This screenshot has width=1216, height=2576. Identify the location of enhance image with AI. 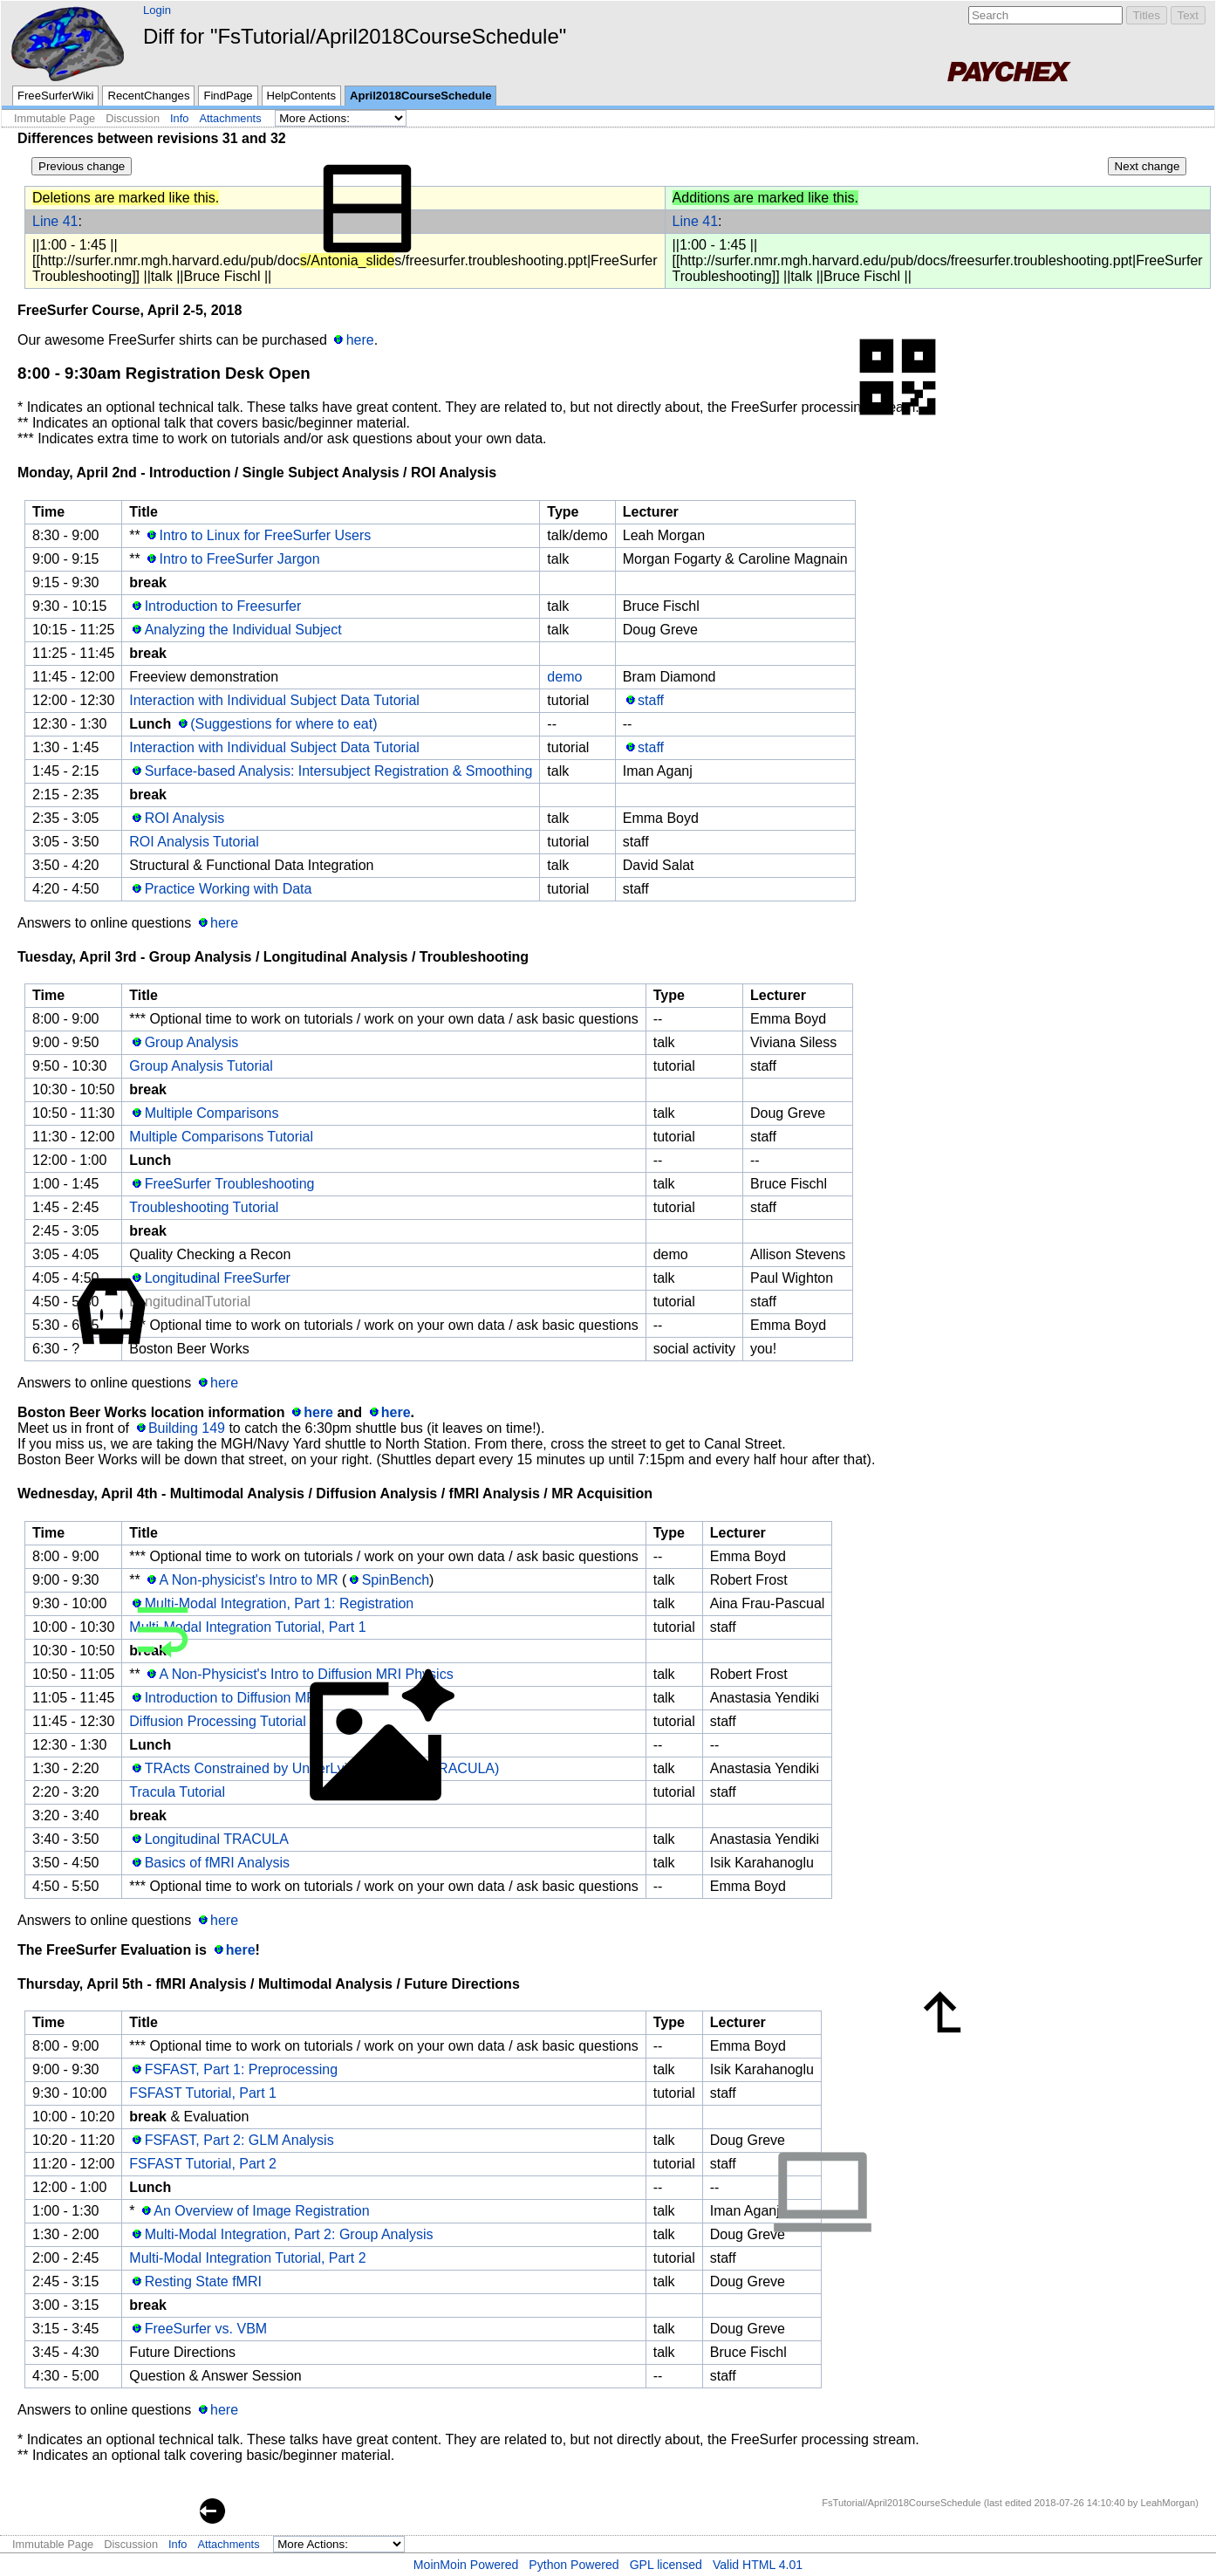
(375, 1741).